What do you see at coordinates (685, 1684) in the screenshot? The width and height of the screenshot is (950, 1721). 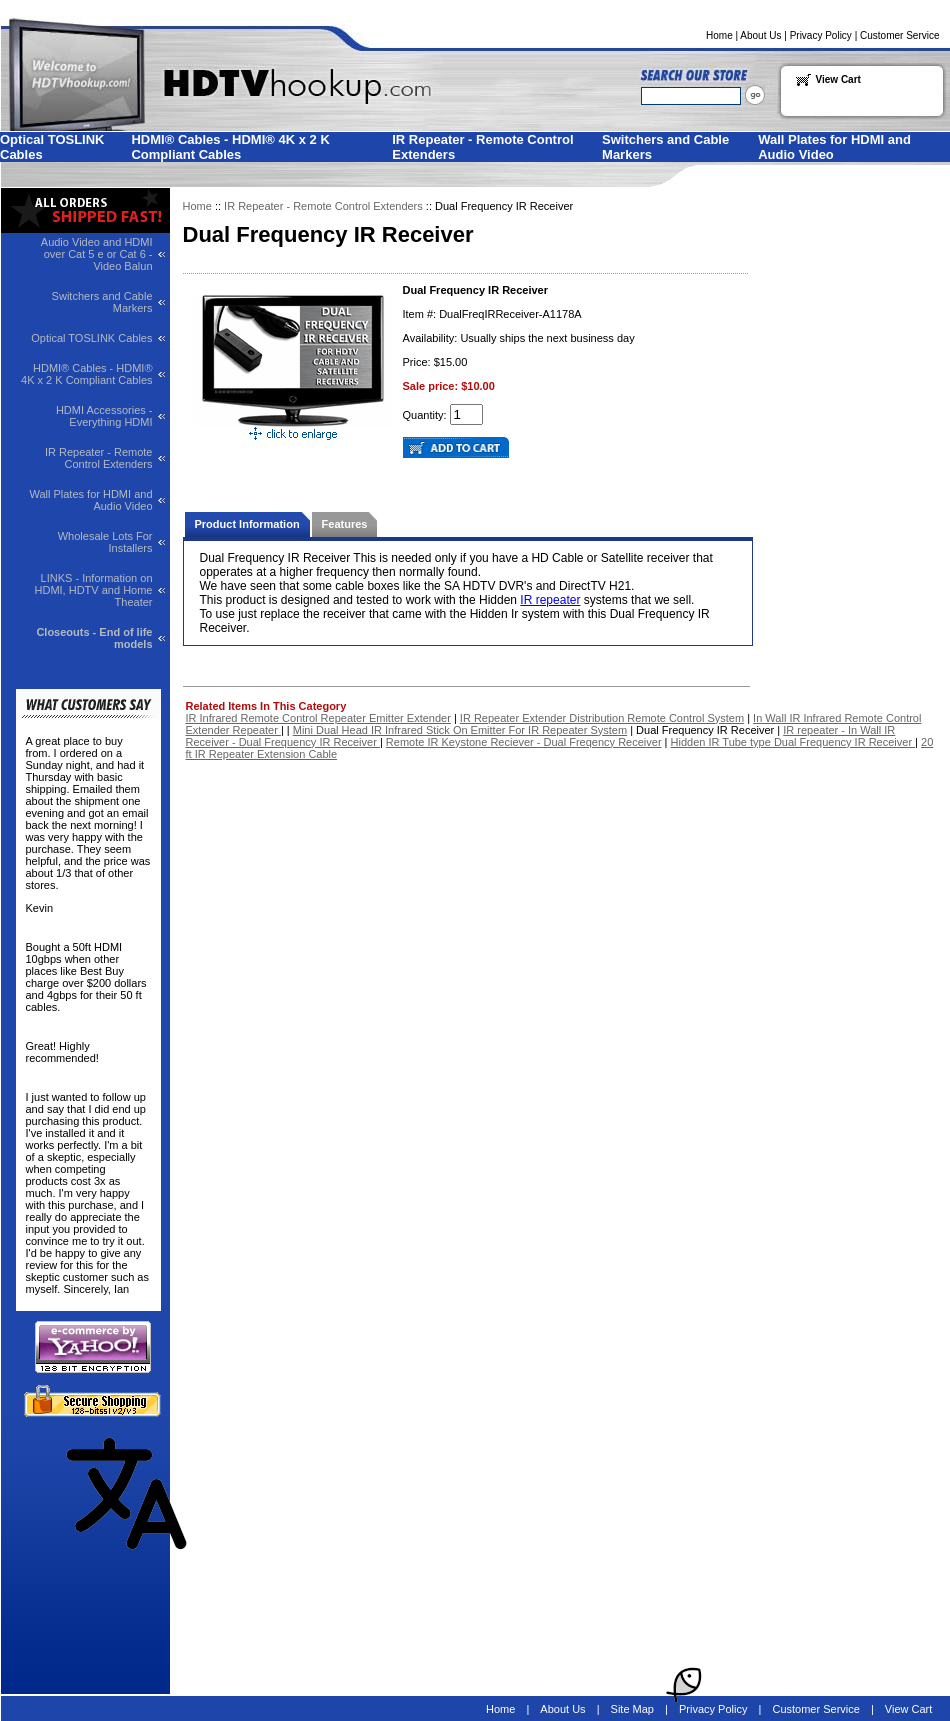 I see `browse seafood or fish-related content` at bounding box center [685, 1684].